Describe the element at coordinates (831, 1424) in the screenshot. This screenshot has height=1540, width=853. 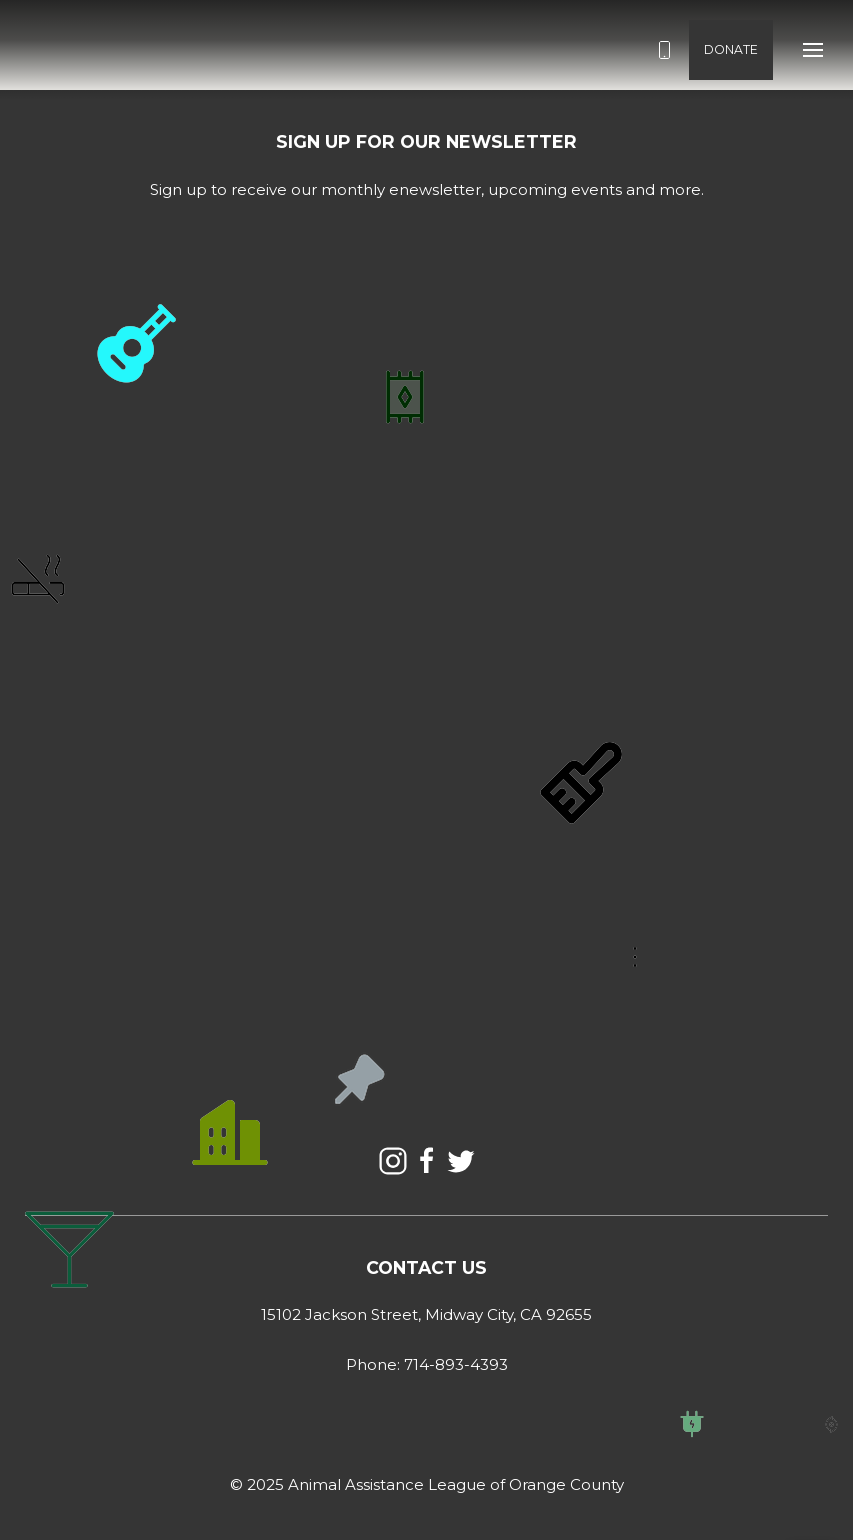
I see `indicates hurricane or tropical storm warning` at that location.